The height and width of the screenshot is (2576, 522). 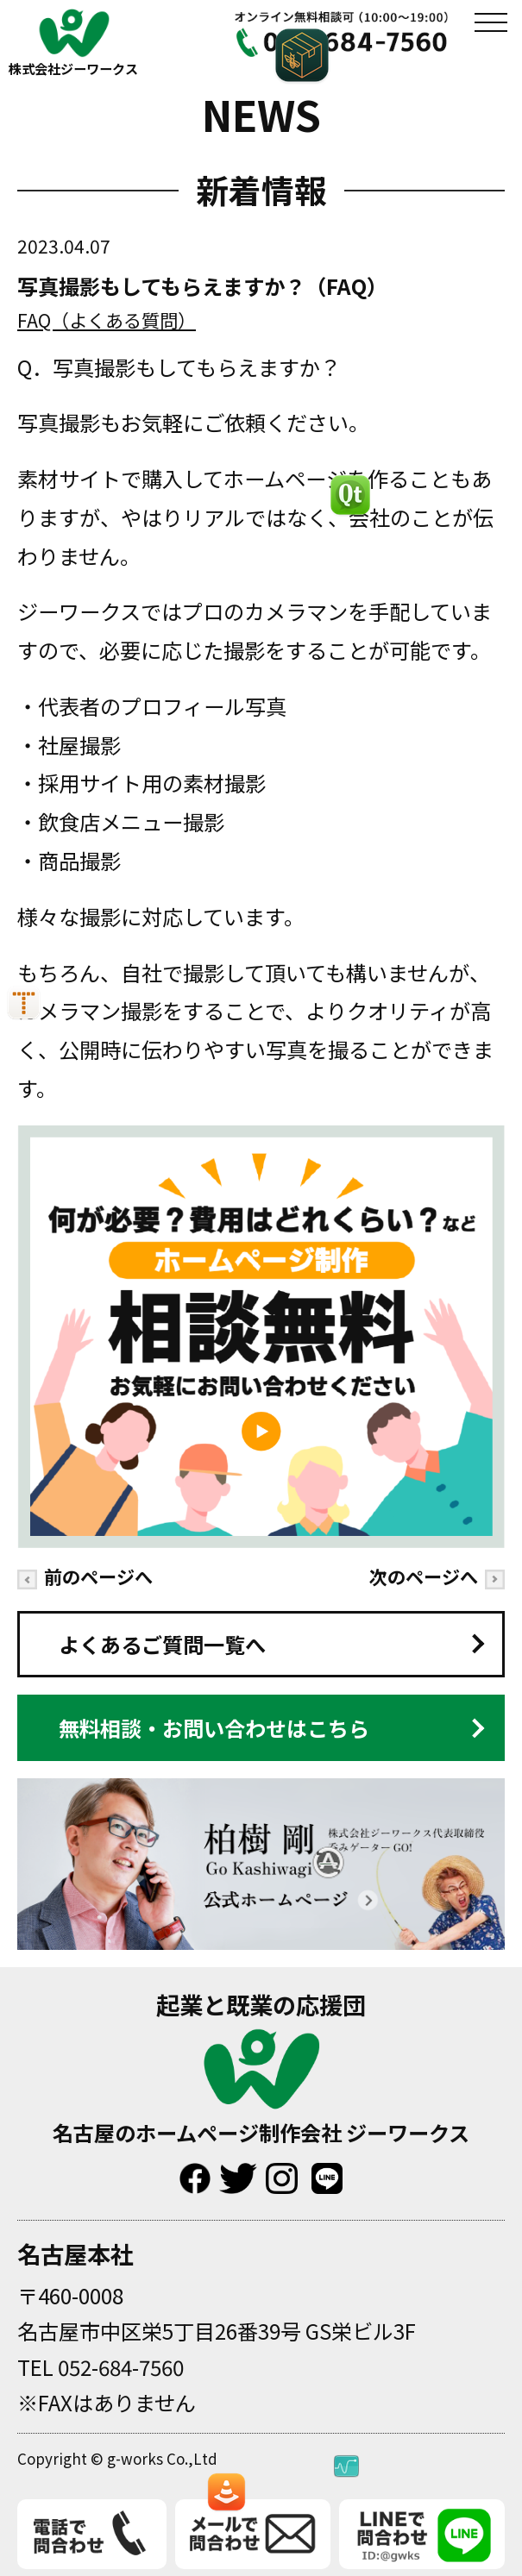 I want to click on open tipp10 typing tutor application, so click(x=23, y=1002).